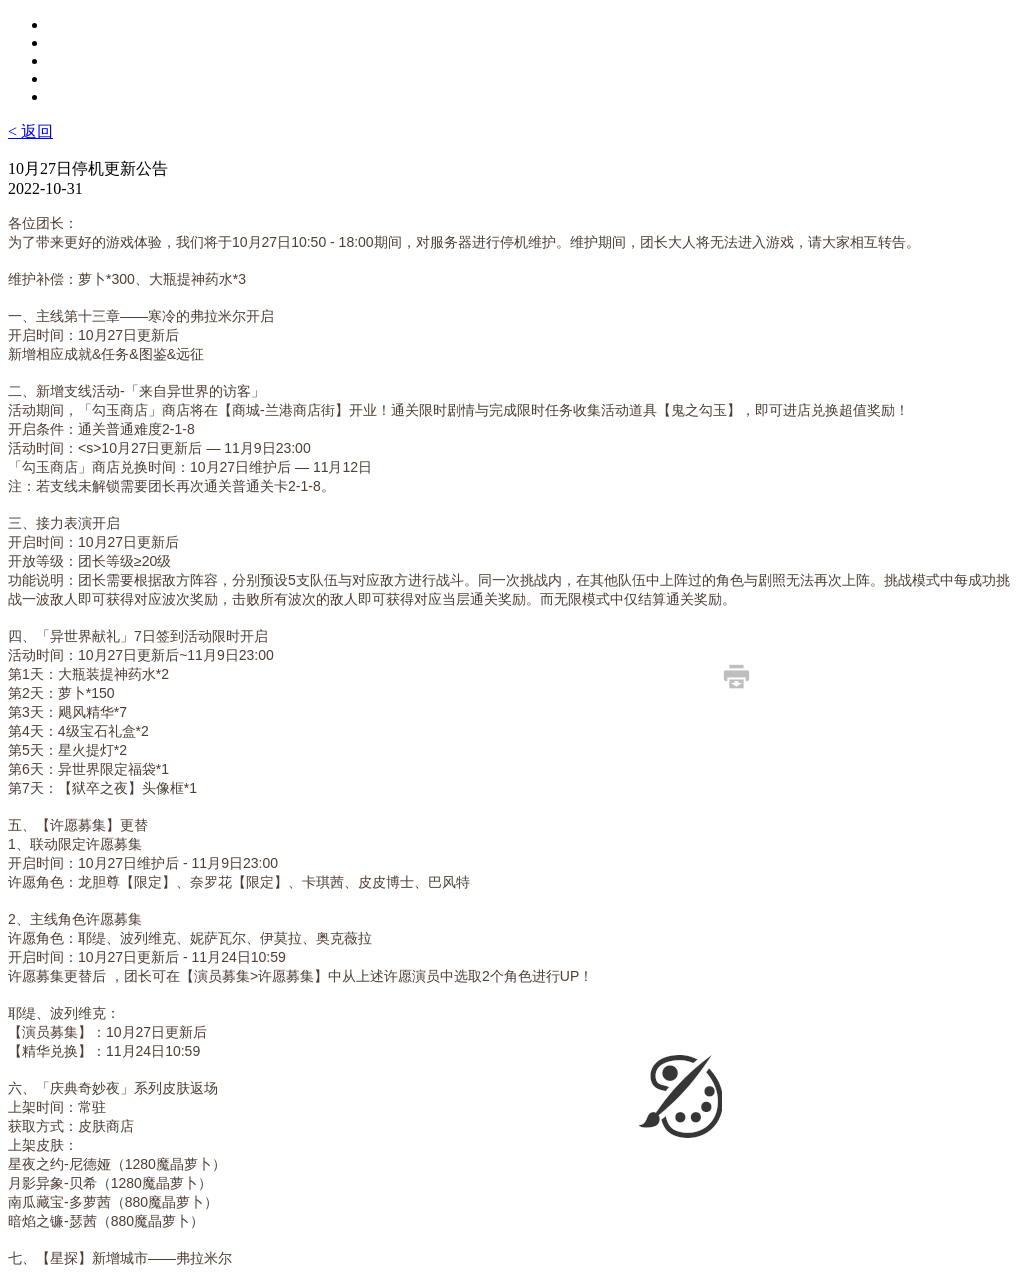 This screenshot has height=1284, width=1024. What do you see at coordinates (680, 1096) in the screenshot?
I see `open graphics or drawing applications` at bounding box center [680, 1096].